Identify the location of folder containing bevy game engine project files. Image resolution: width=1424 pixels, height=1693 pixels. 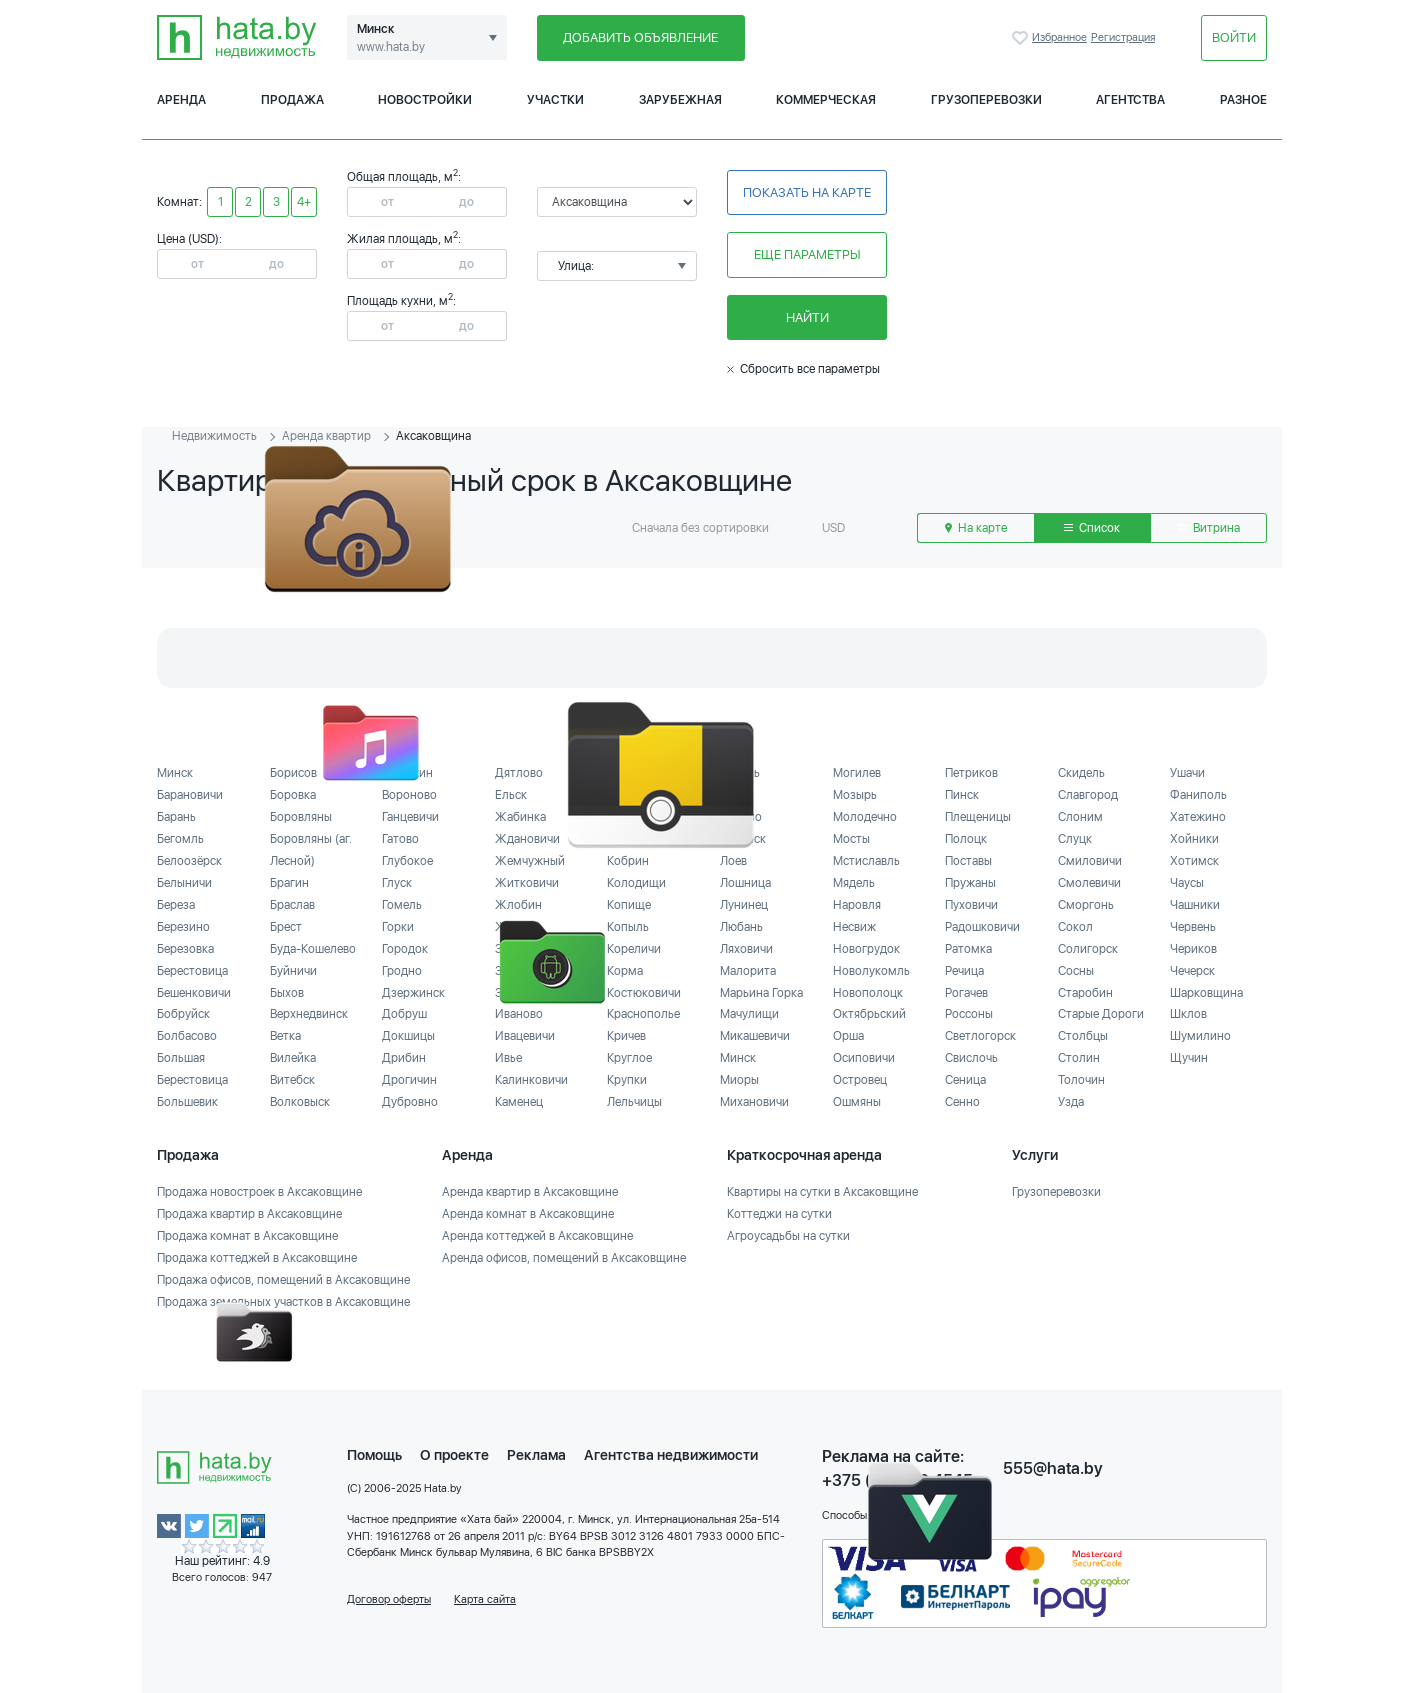
(254, 1334).